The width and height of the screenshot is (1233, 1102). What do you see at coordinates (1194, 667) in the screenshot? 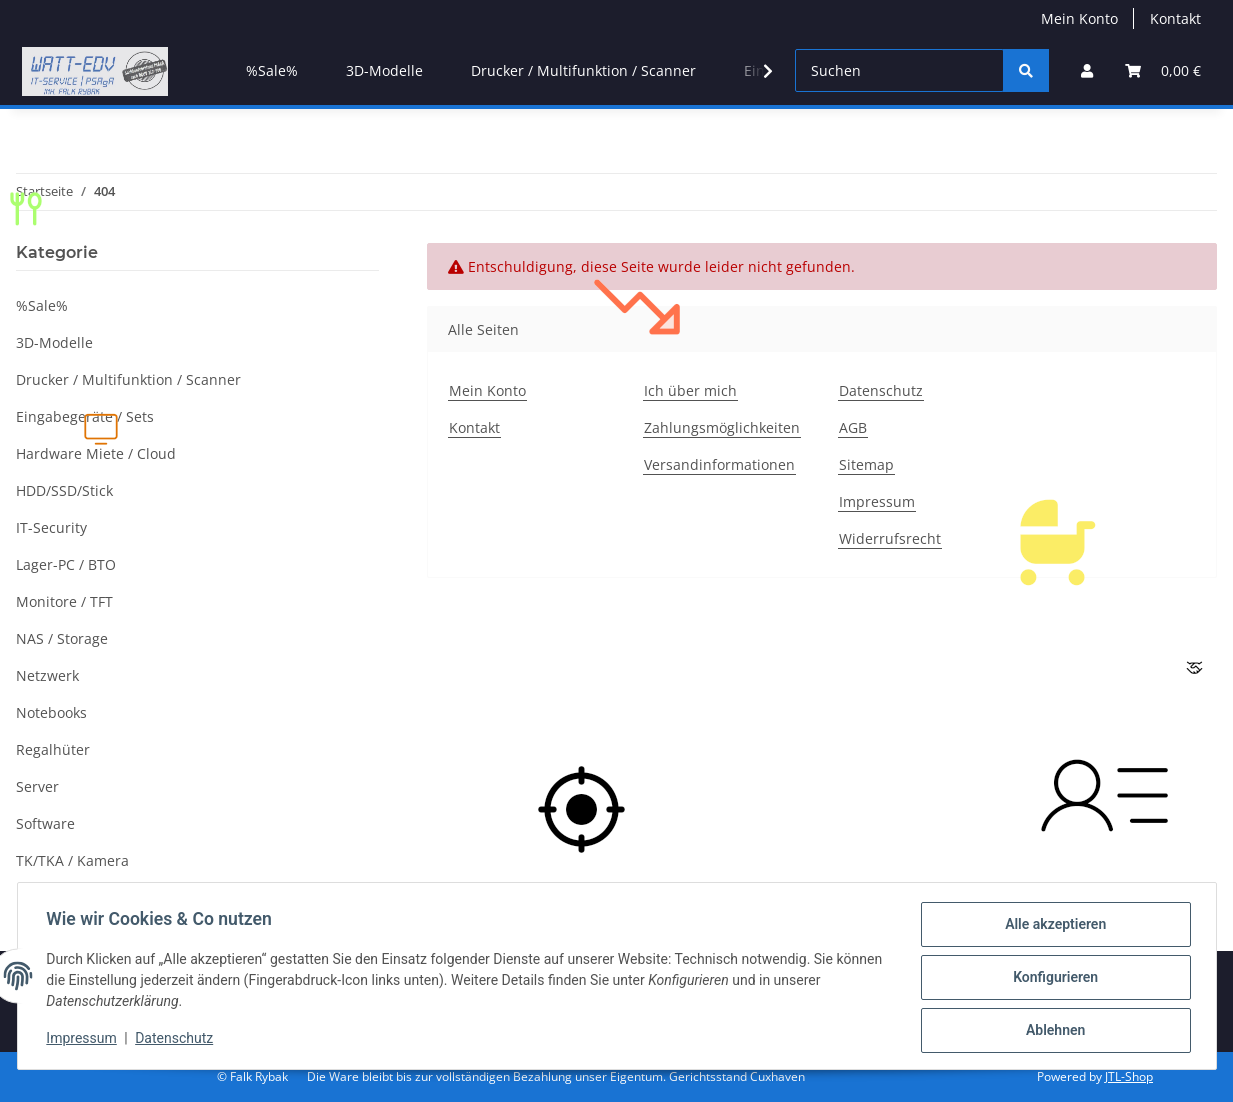
I see `indicates a partnership or collaboration` at bounding box center [1194, 667].